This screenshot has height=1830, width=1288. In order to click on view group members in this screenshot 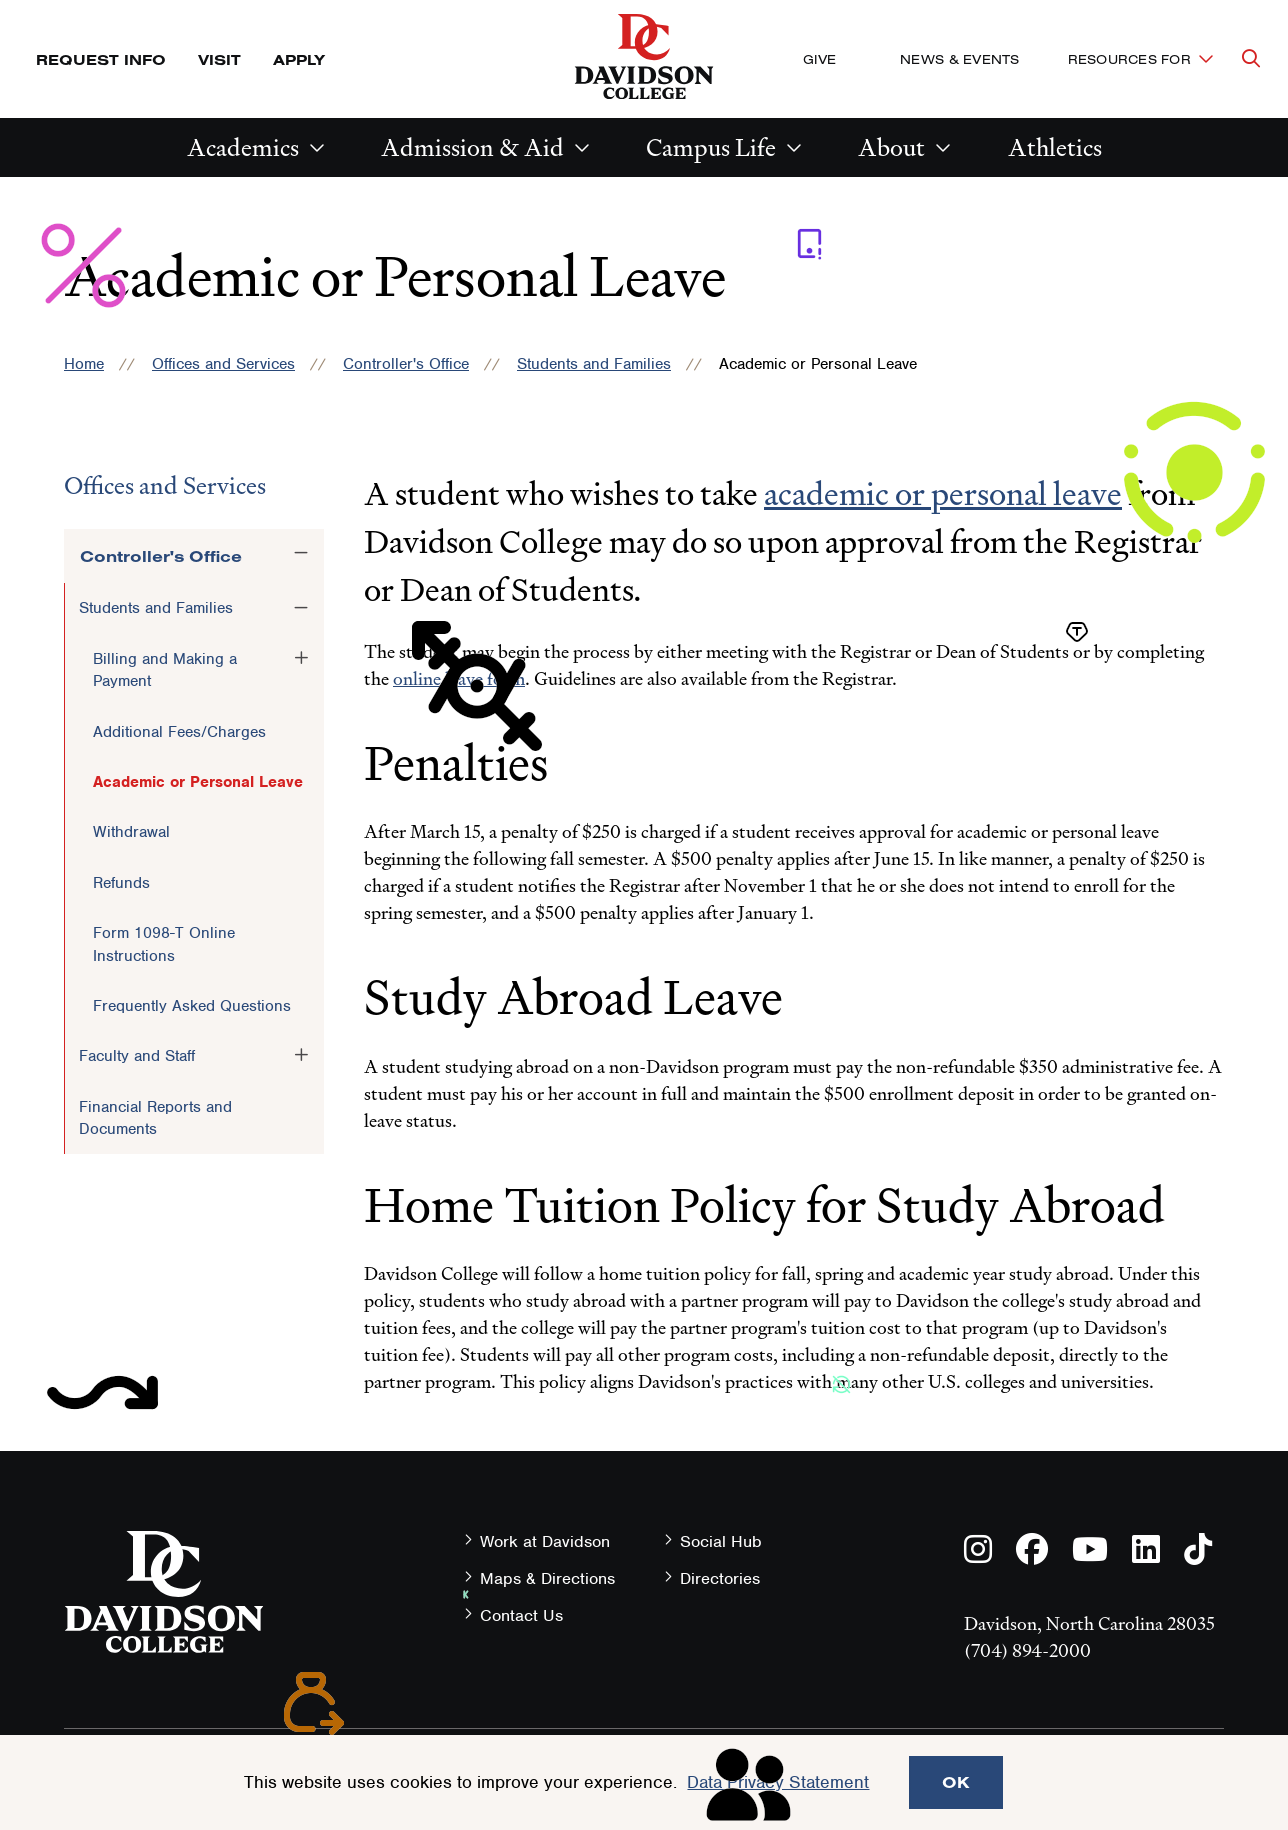, I will do `click(748, 1783)`.